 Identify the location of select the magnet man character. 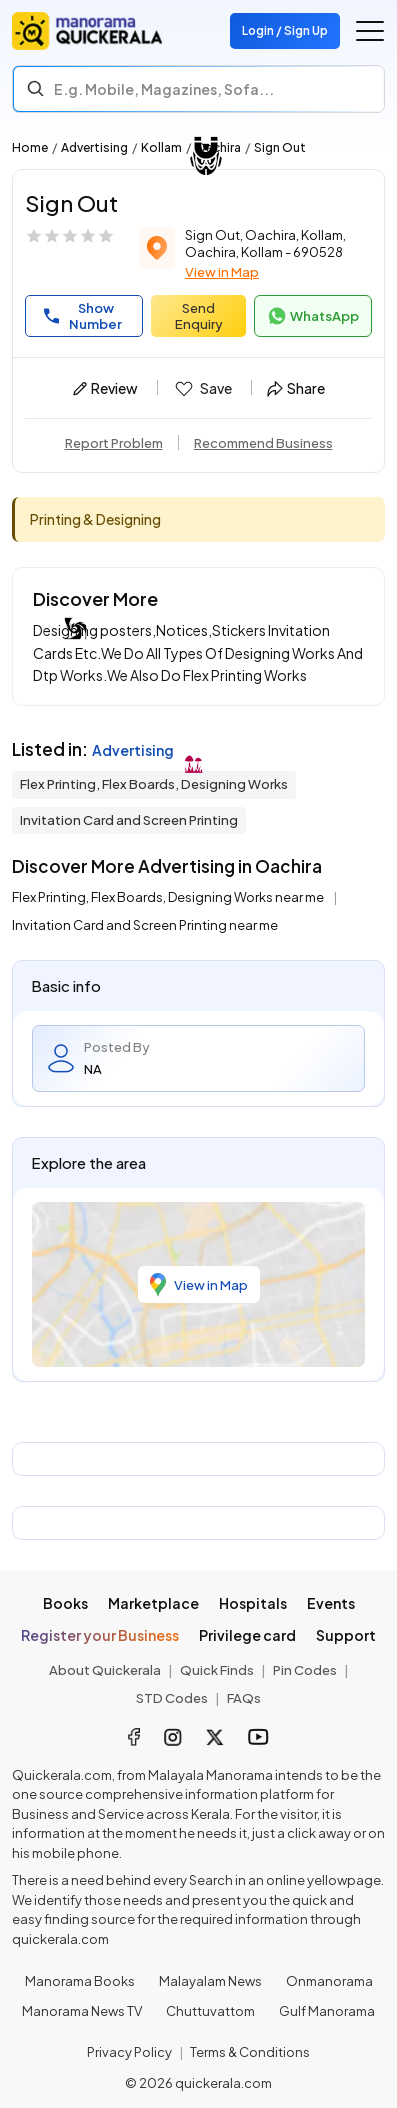
(206, 156).